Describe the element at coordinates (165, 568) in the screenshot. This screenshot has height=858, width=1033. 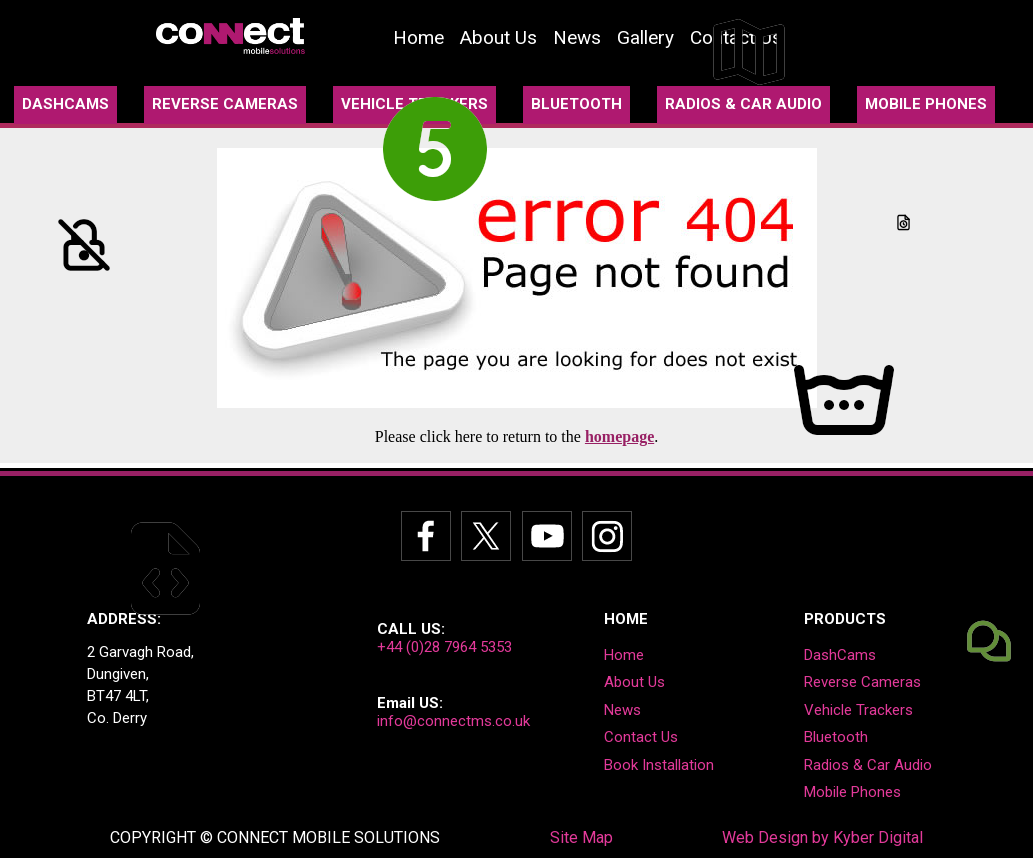
I see `view source code file` at that location.